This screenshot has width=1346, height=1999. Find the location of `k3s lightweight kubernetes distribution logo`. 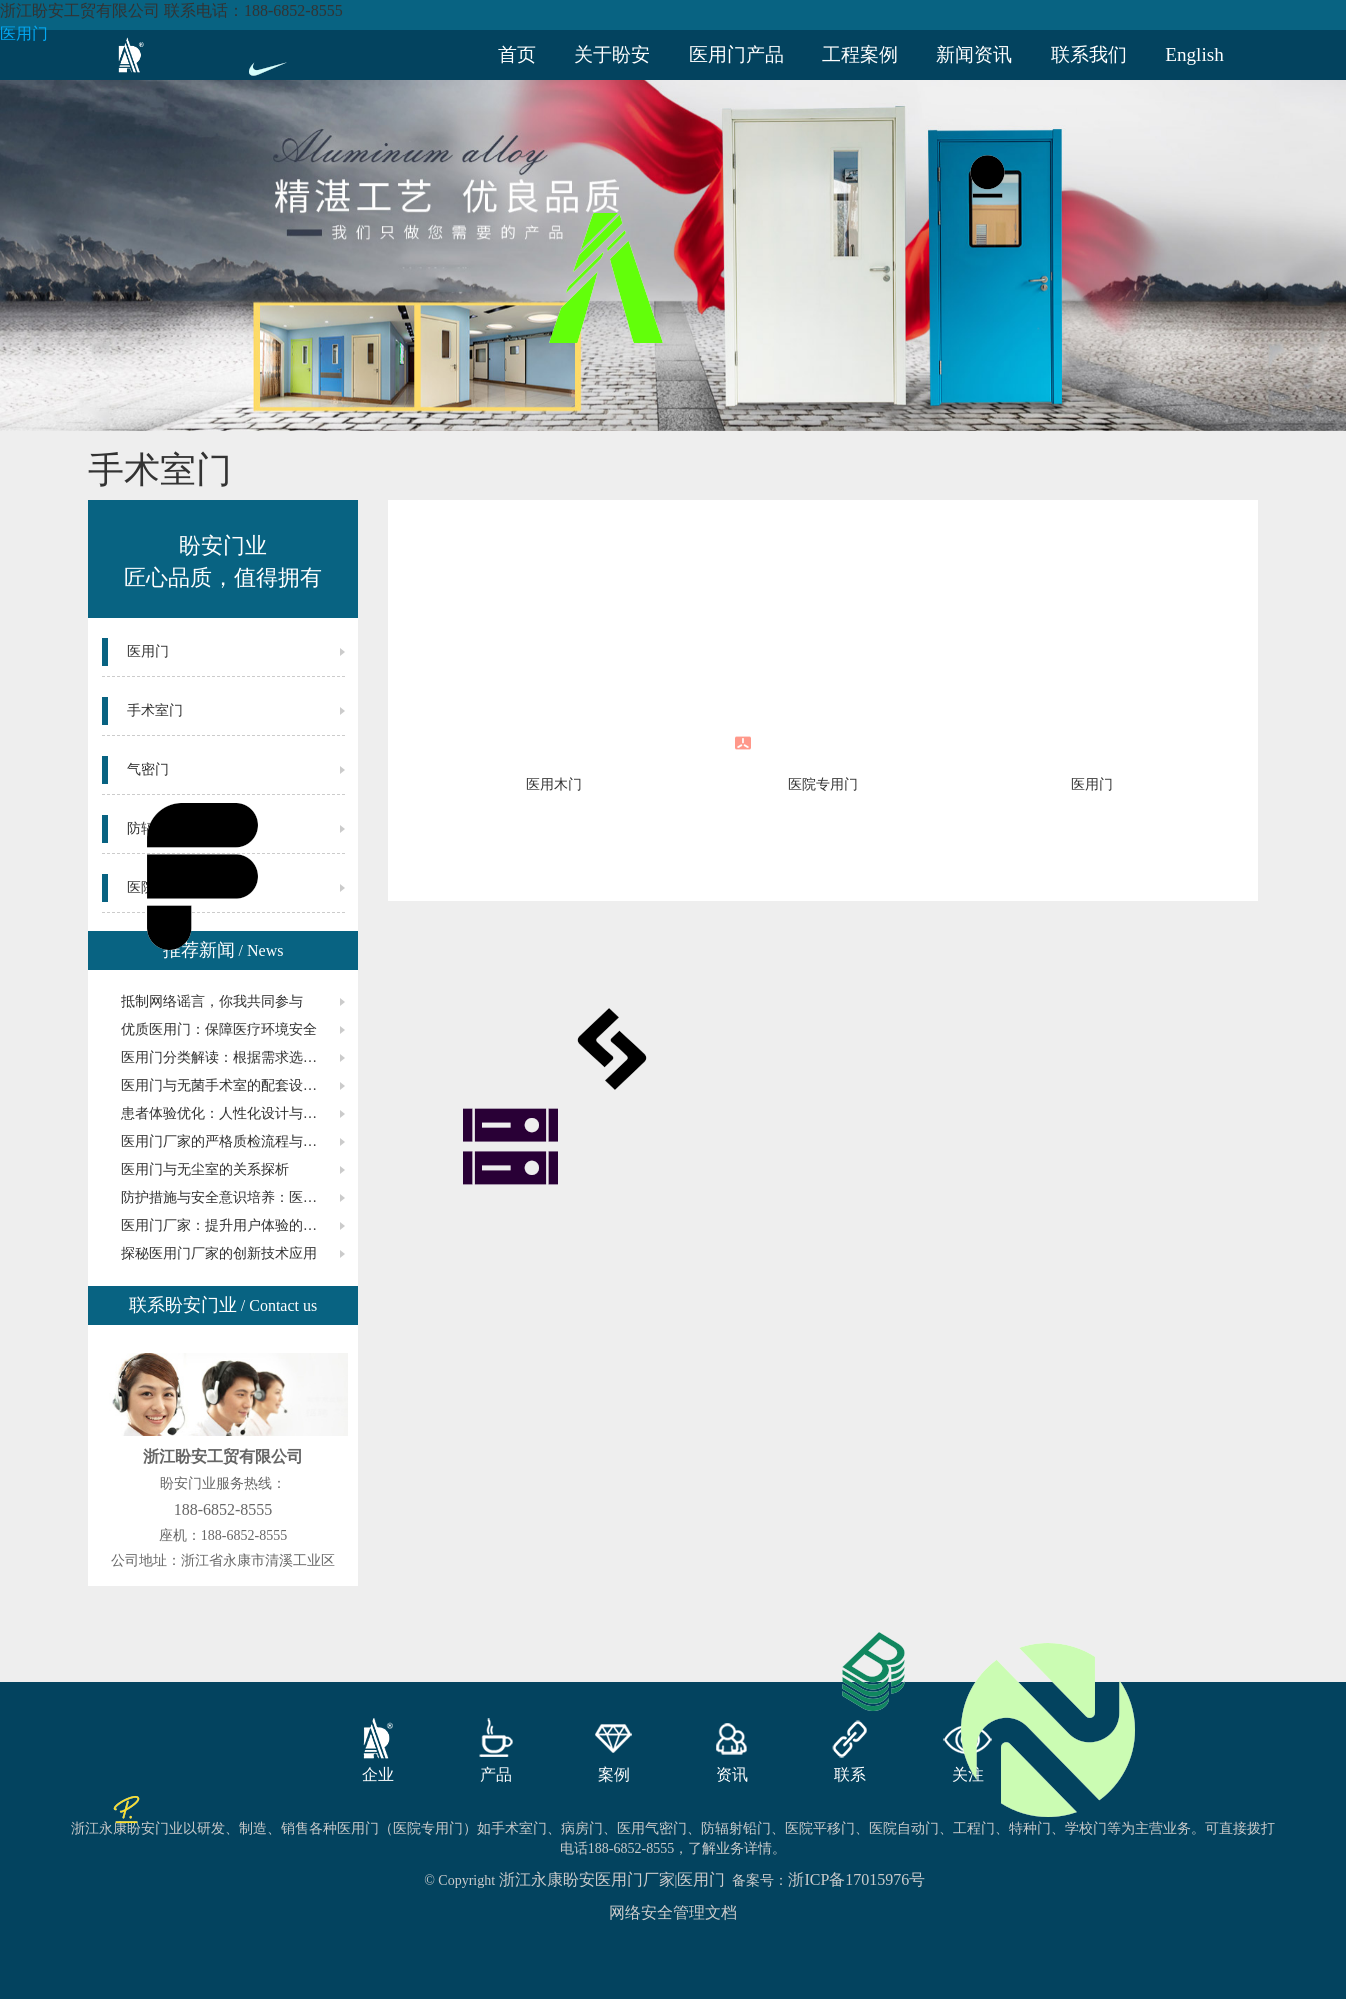

k3s lightweight kubernetes distribution logo is located at coordinates (743, 743).